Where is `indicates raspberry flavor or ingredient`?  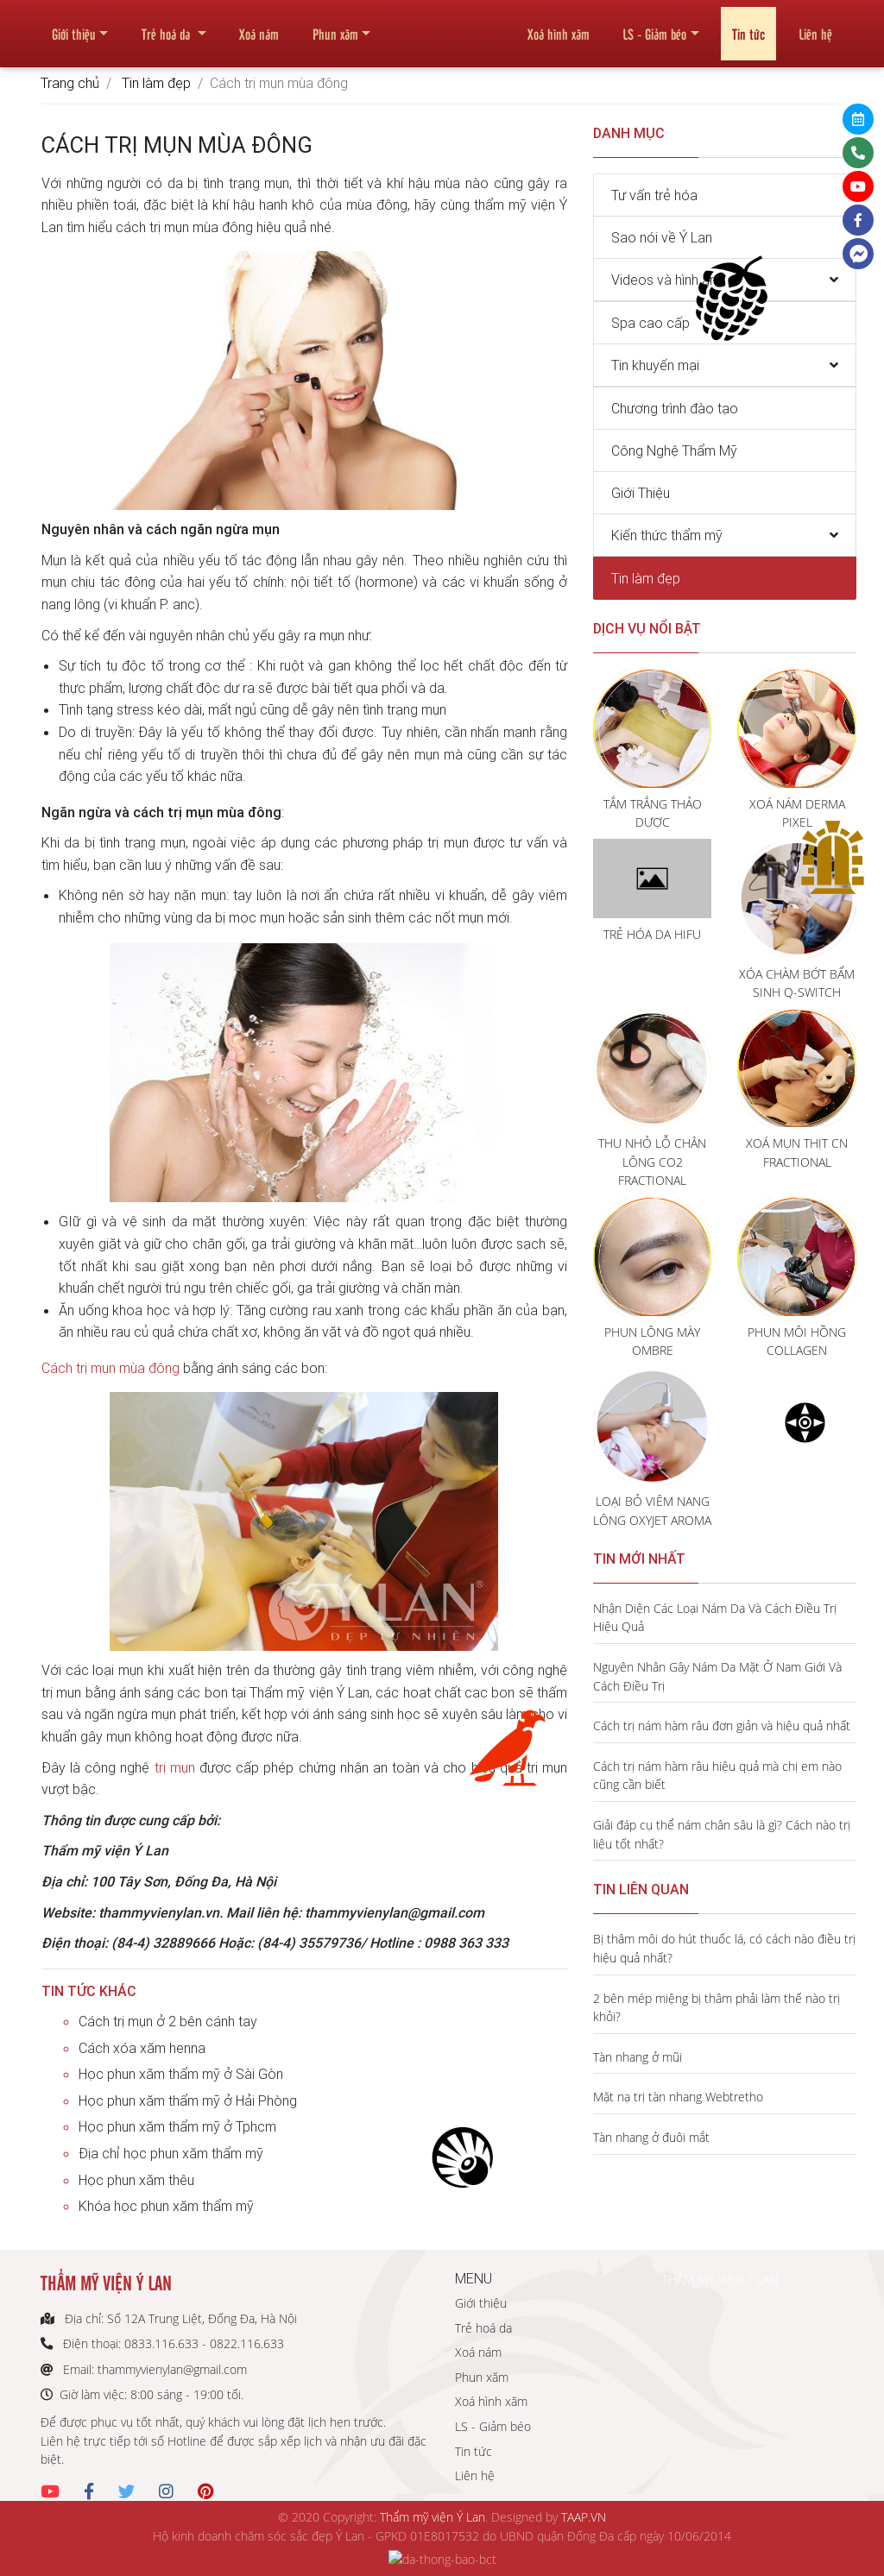
indicates raspberry flavor or ingredient is located at coordinates (731, 298).